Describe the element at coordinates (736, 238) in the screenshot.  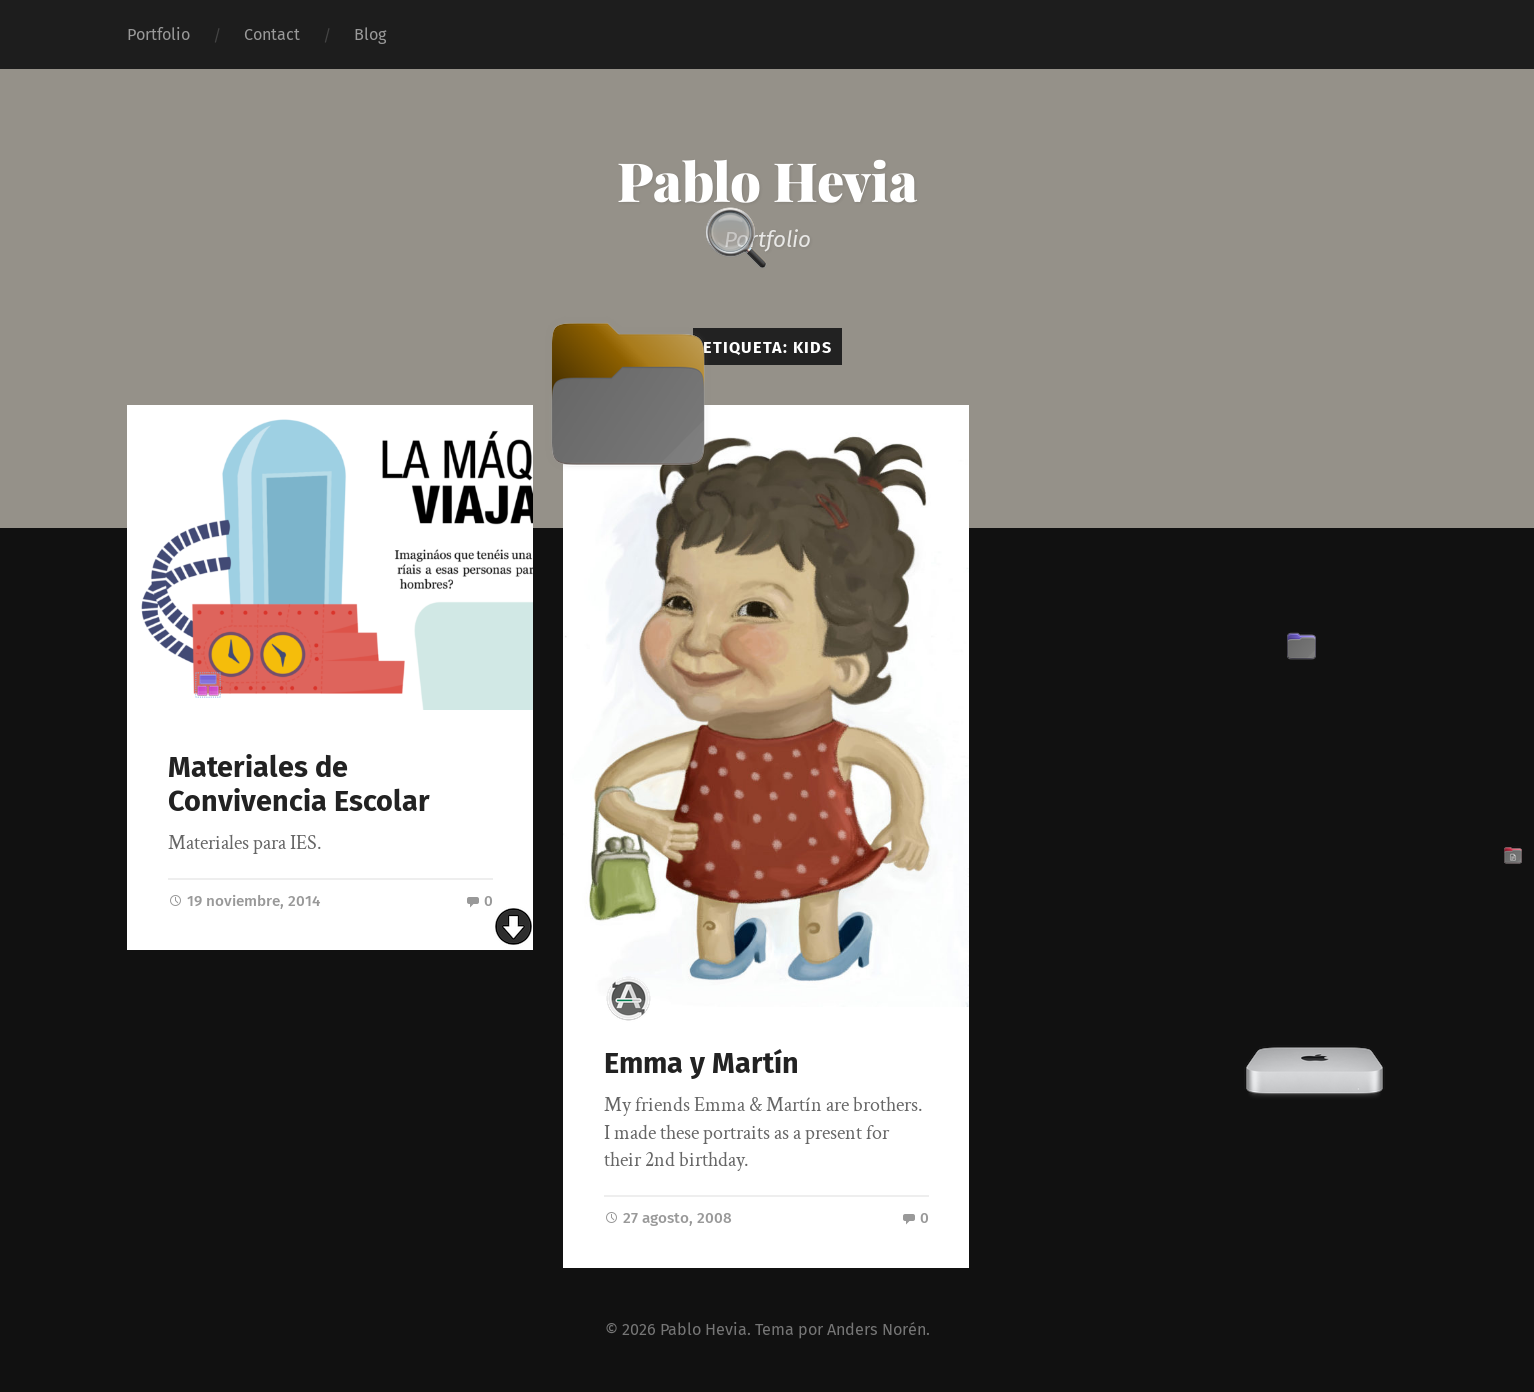
I see `open spotlight search preferences` at that location.